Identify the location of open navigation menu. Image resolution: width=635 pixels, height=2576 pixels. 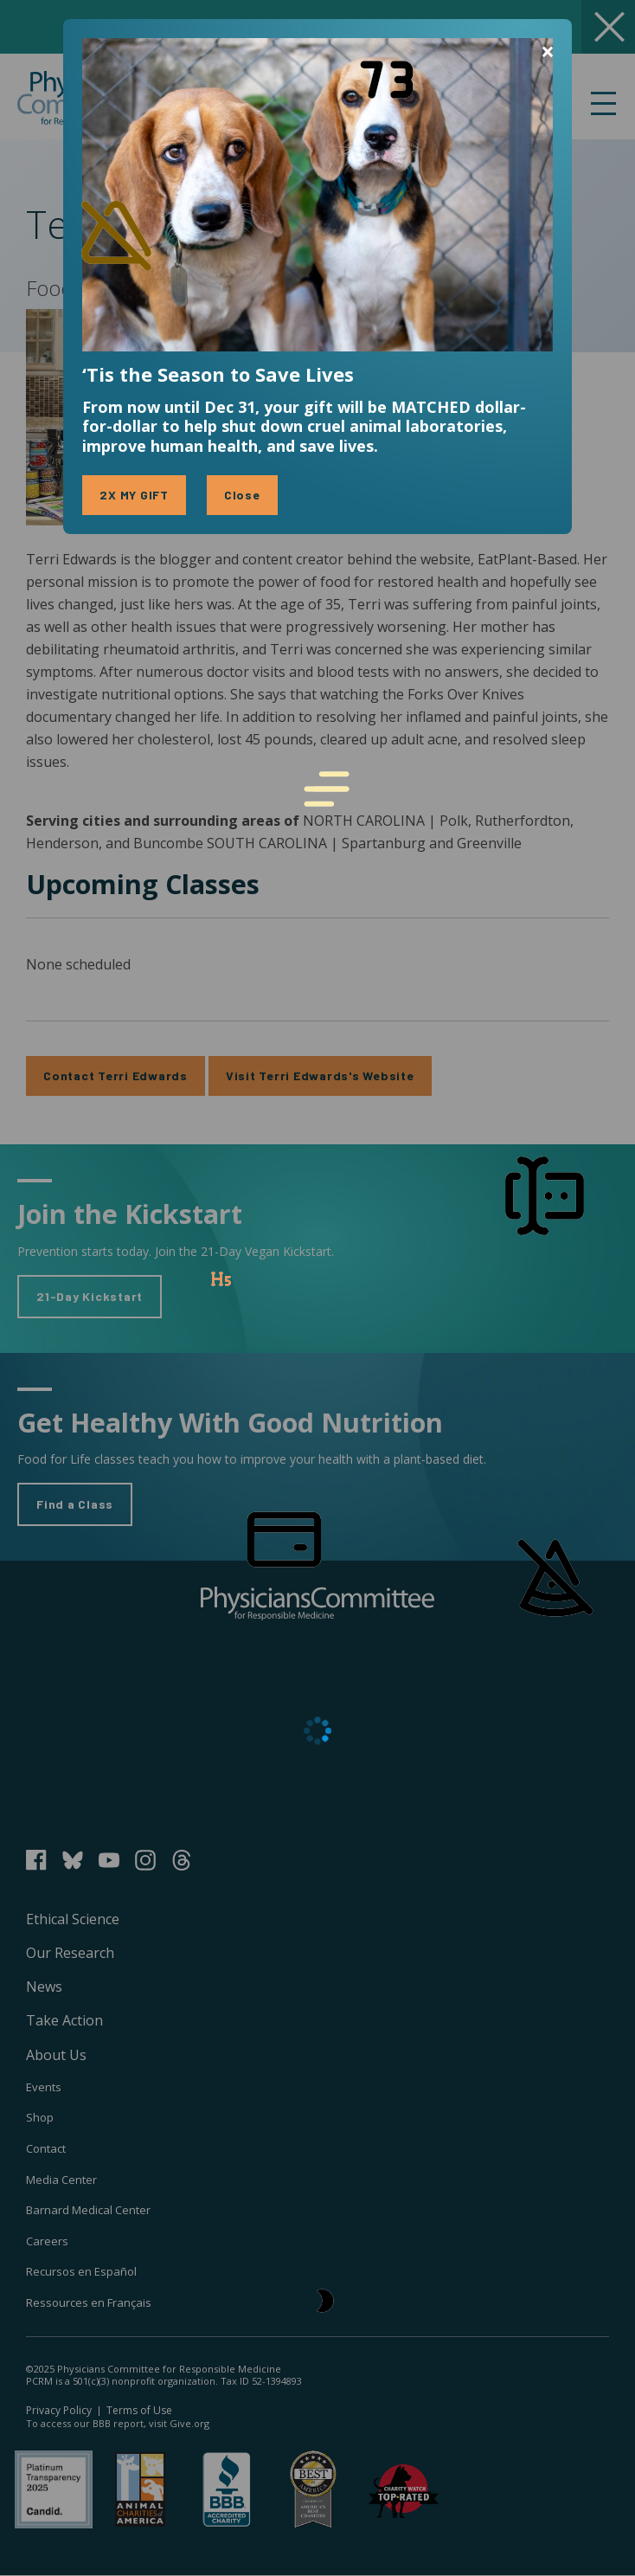
(326, 789).